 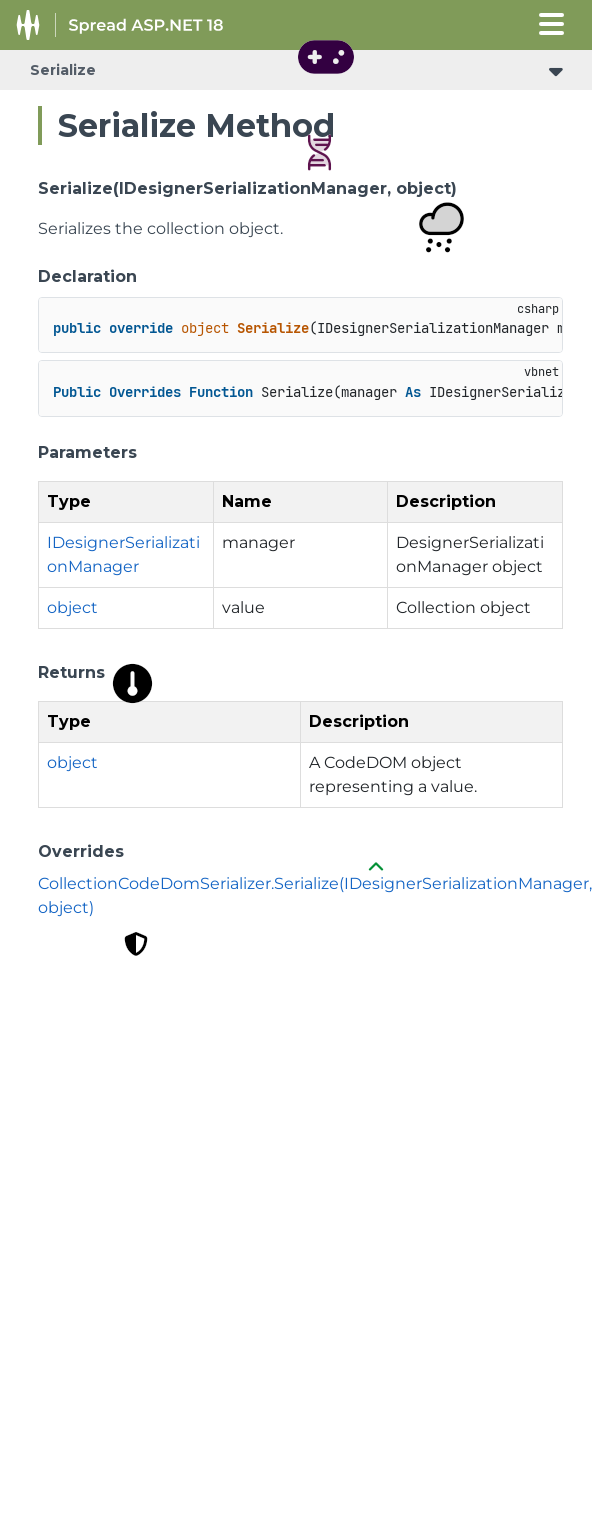 I want to click on collapse an expanded section, so click(x=376, y=867).